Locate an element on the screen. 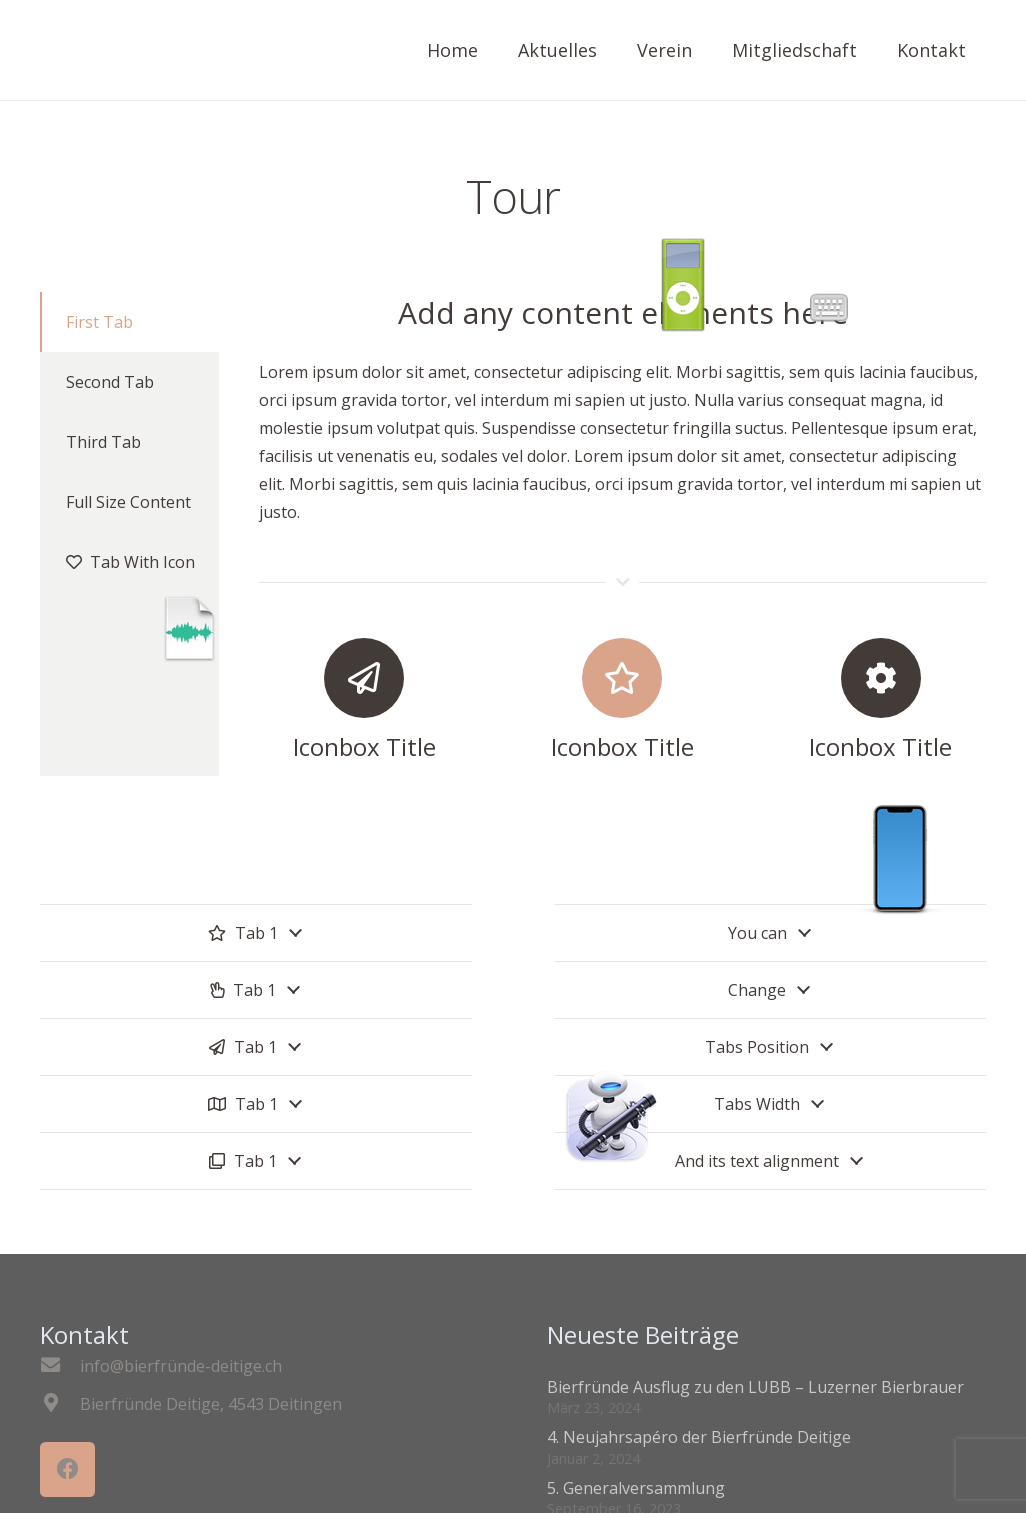  iPhone 11 device icon is located at coordinates (900, 860).